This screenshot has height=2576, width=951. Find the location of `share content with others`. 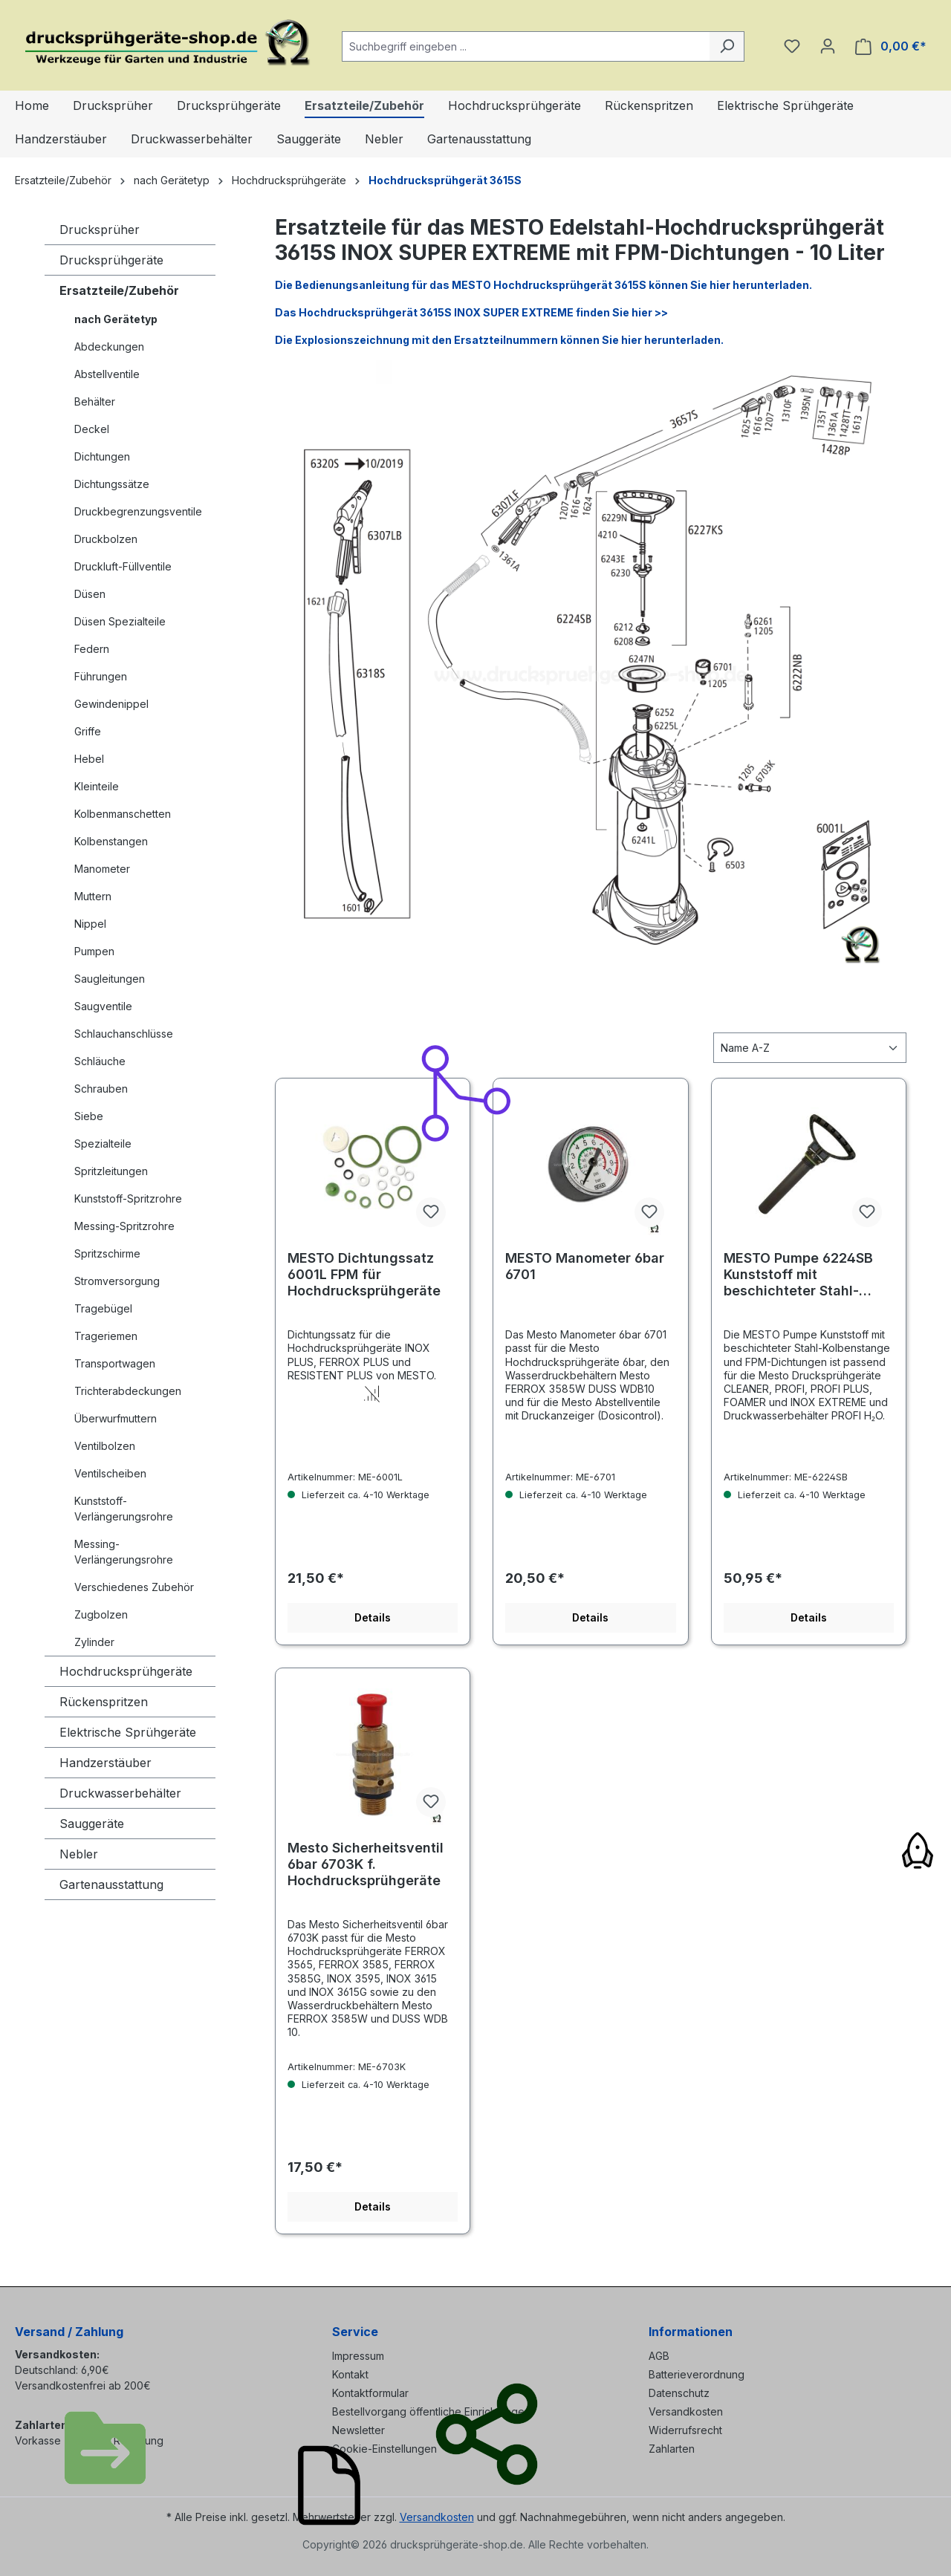

share content with others is located at coordinates (487, 2434).